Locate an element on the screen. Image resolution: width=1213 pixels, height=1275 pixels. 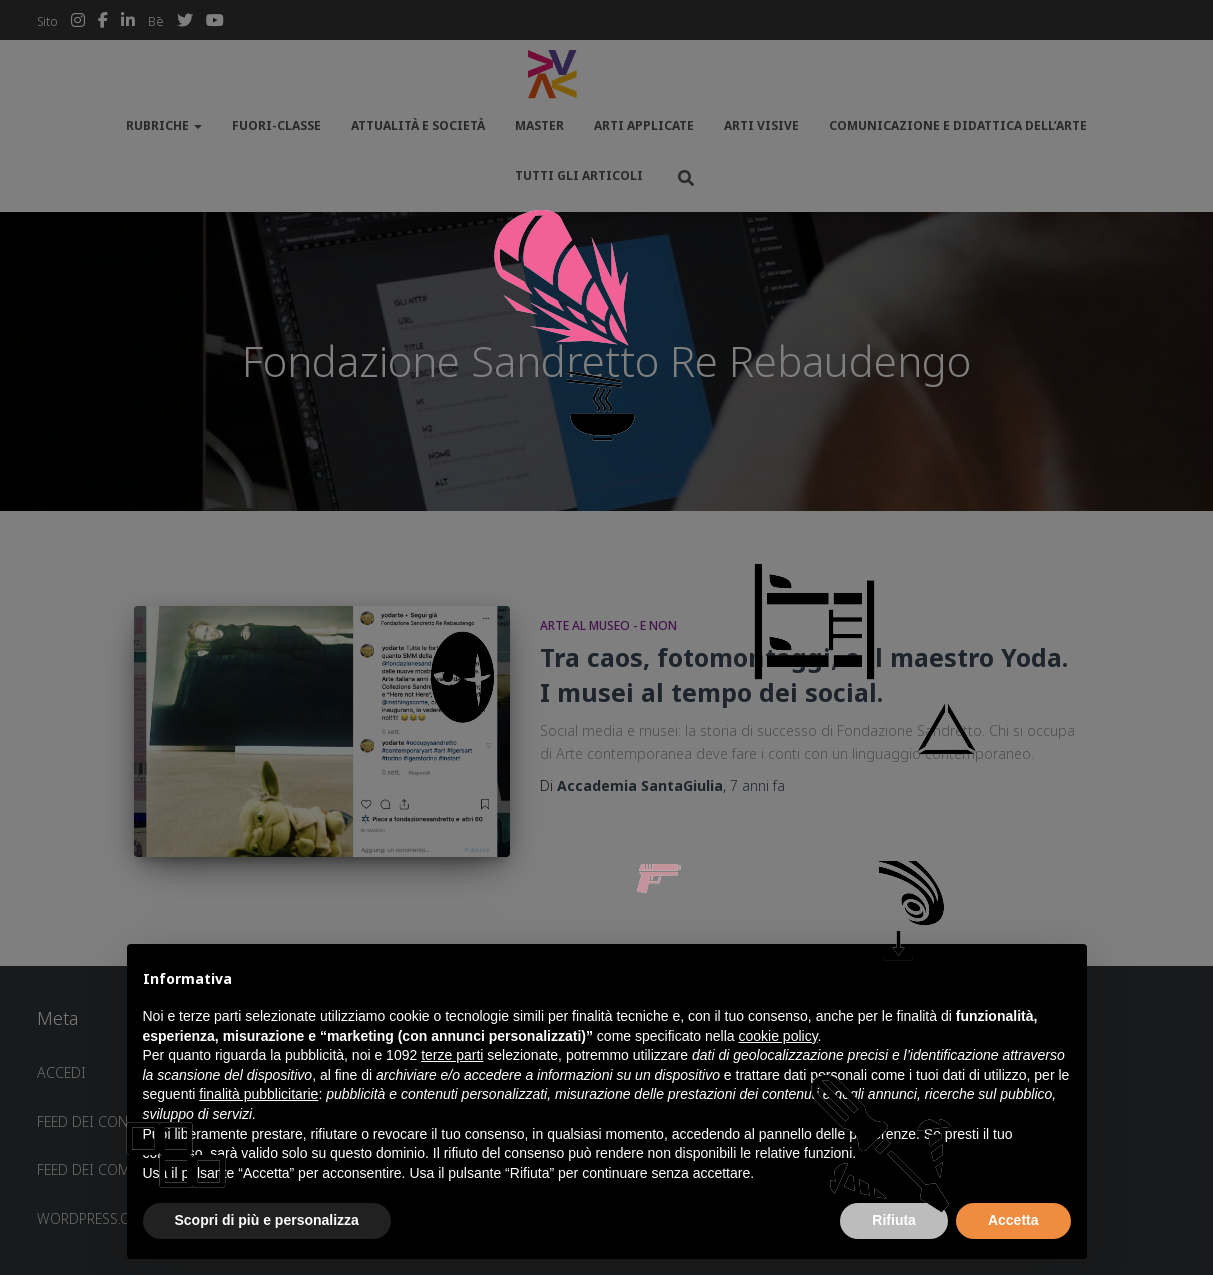
select a cyclops or one-eyed character is located at coordinates (462, 676).